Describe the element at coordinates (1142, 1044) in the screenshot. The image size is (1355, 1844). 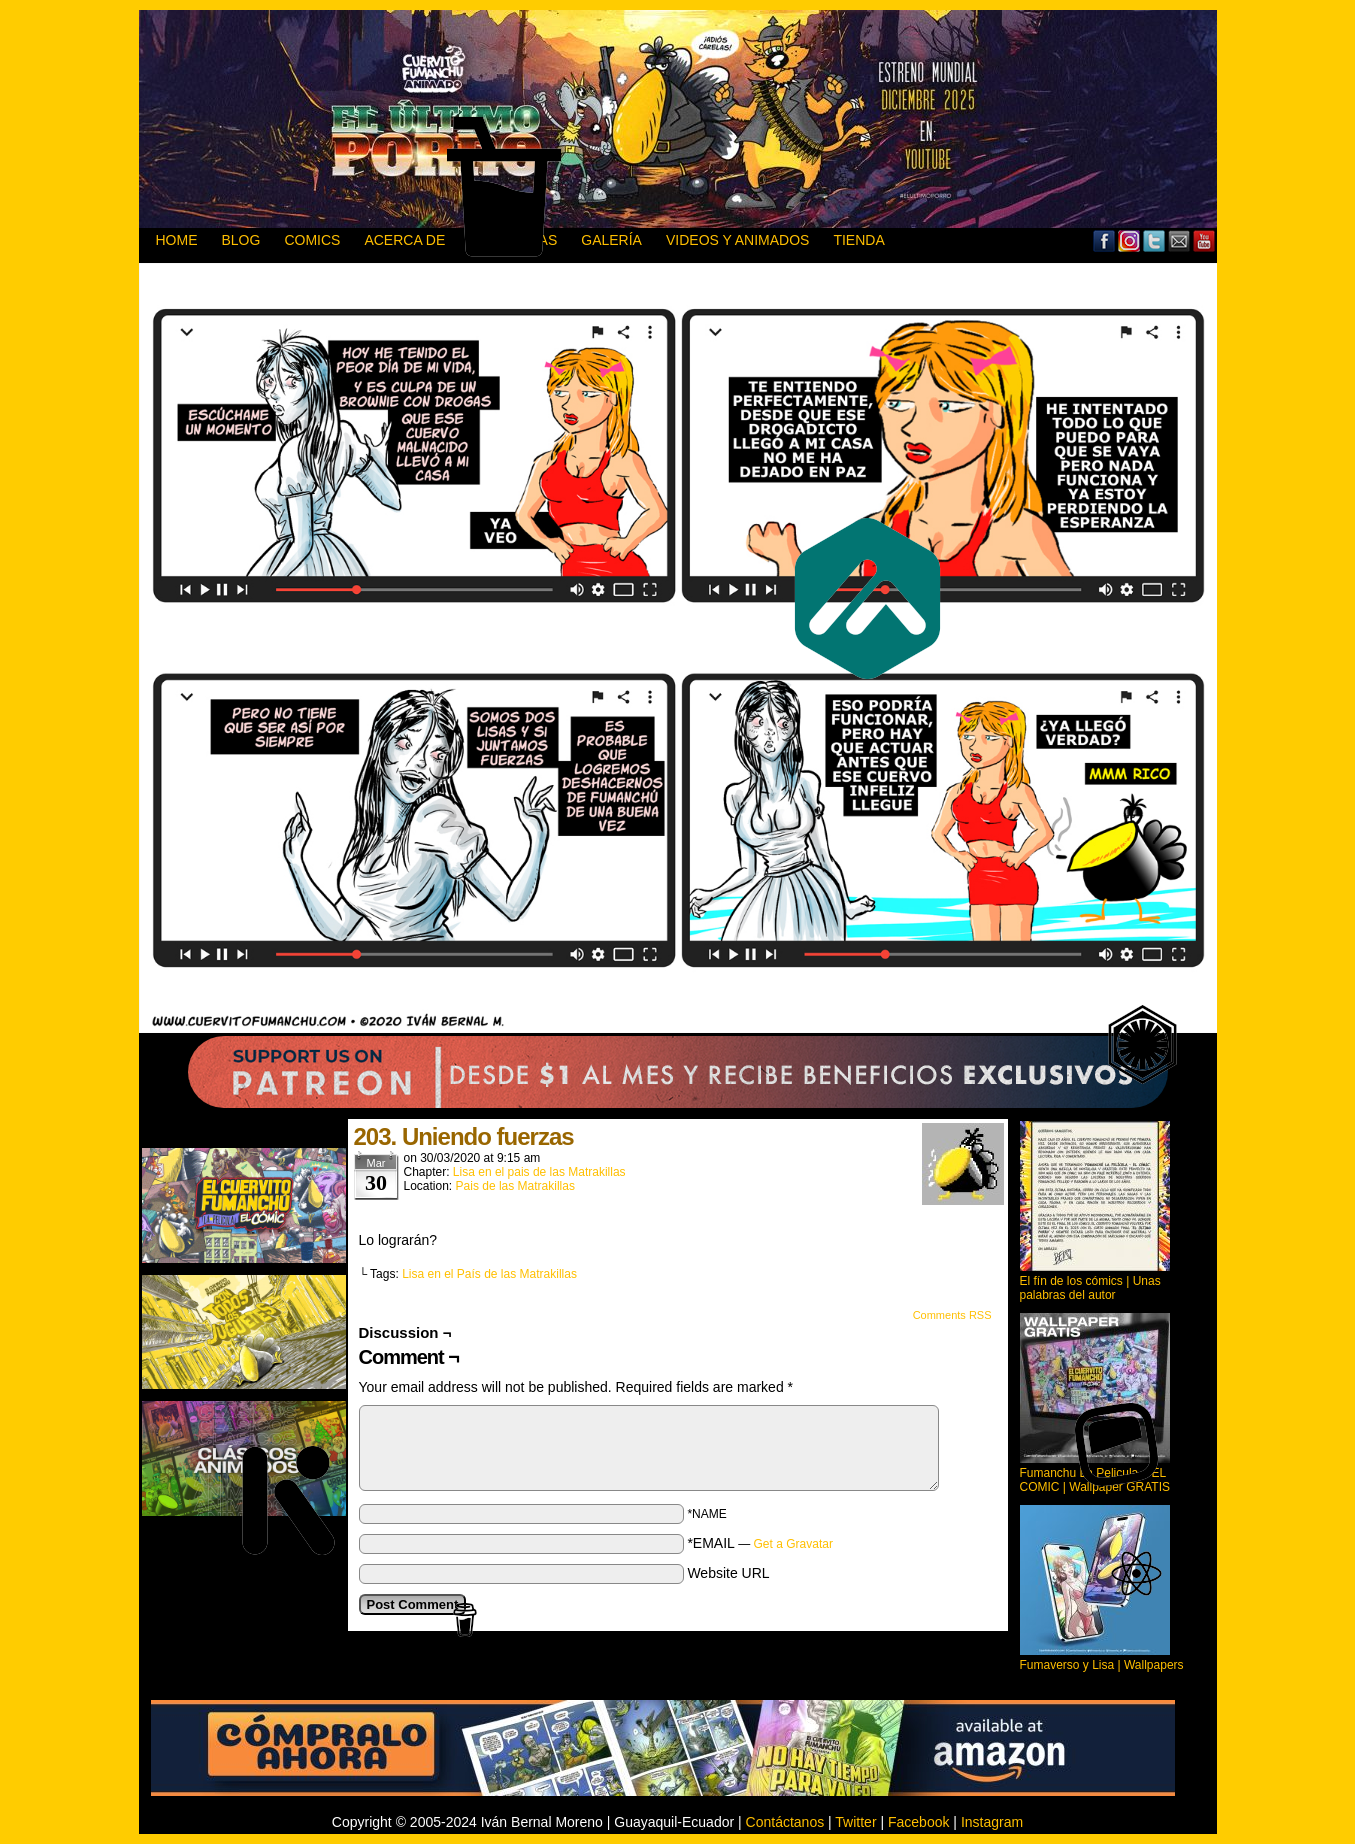
I see `First Order logo from Star Wars franchise` at that location.